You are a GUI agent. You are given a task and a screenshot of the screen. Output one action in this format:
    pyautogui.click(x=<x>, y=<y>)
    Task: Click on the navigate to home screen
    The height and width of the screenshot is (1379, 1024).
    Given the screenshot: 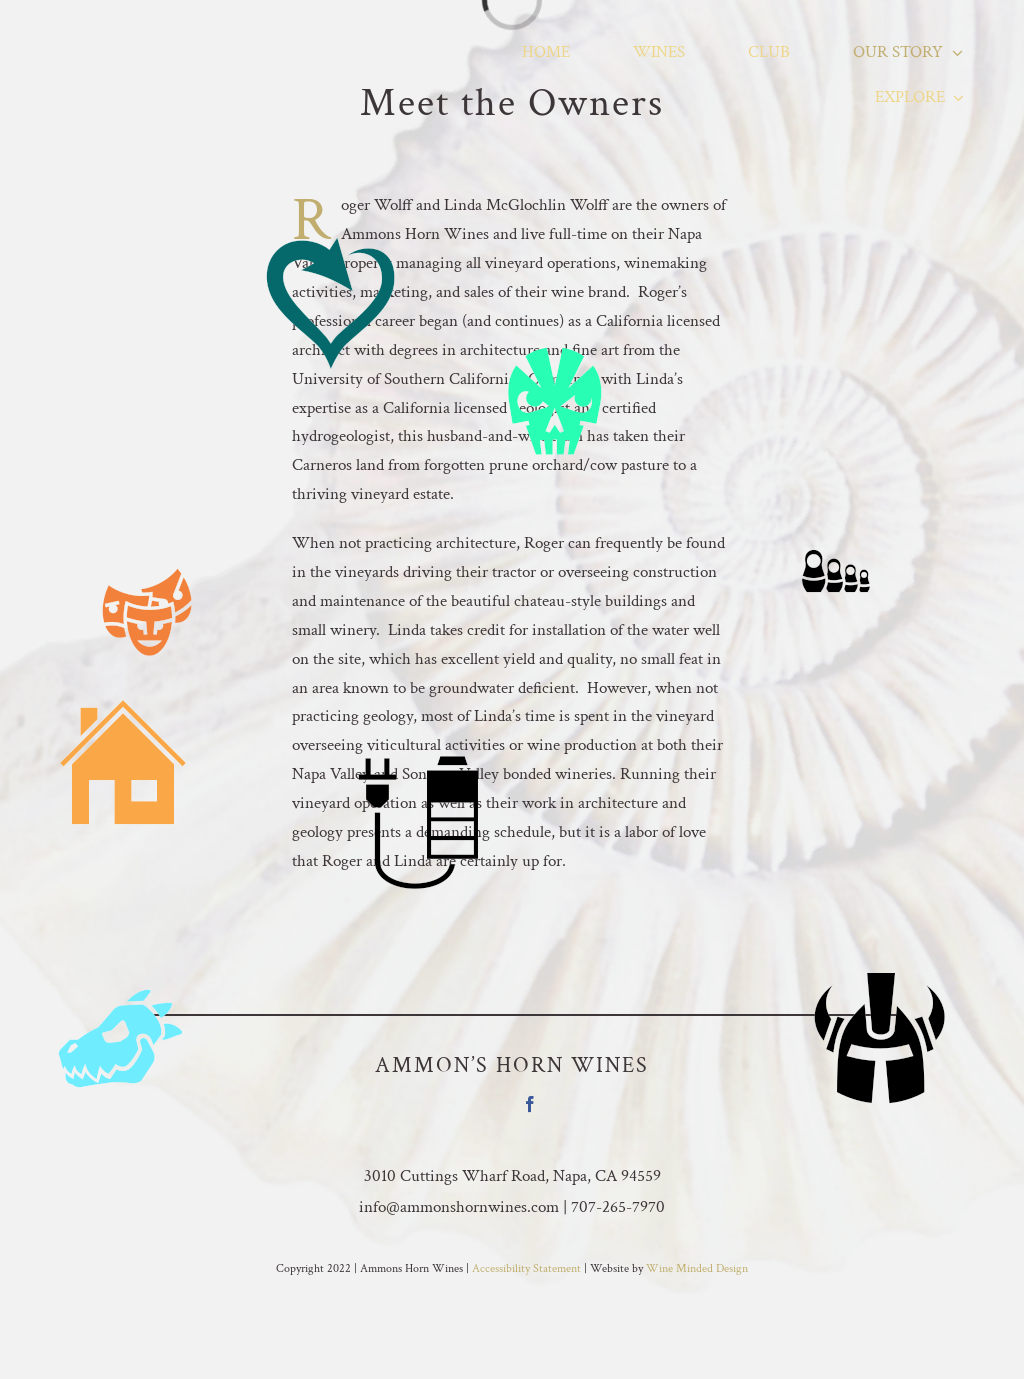 What is the action you would take?
    pyautogui.click(x=123, y=763)
    